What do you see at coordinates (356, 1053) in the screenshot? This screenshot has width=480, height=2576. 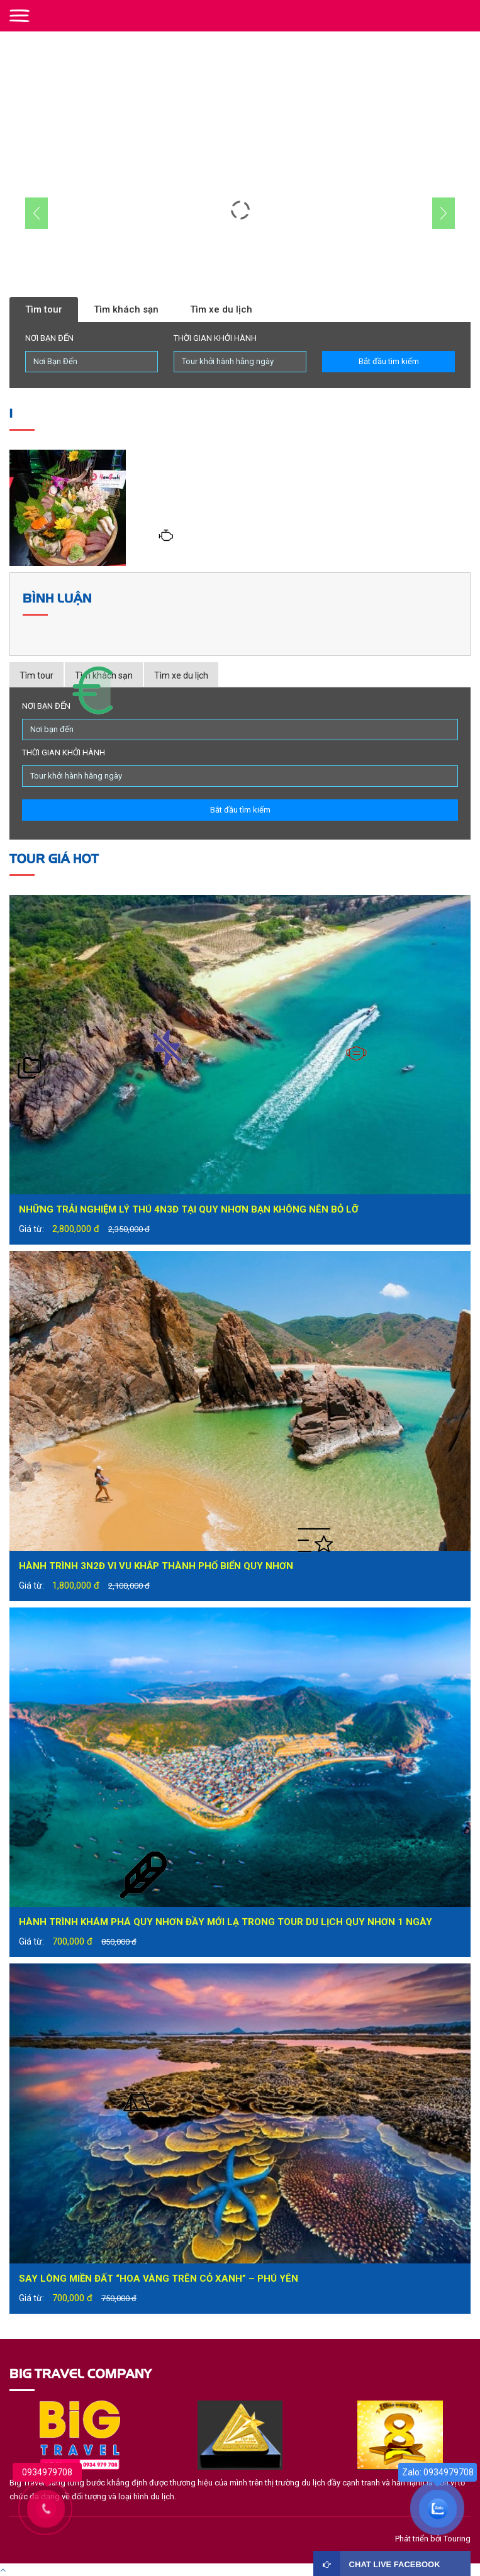 I see `indicates face mask required or health safety guidelines` at bounding box center [356, 1053].